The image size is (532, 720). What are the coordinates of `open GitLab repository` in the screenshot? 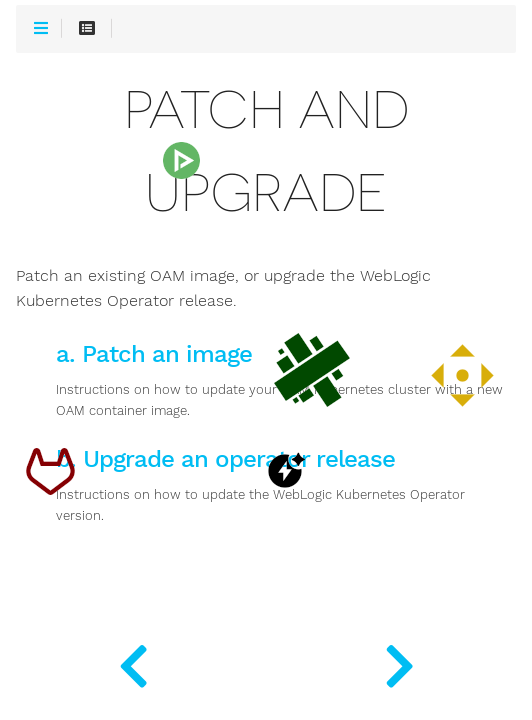 It's located at (50, 471).